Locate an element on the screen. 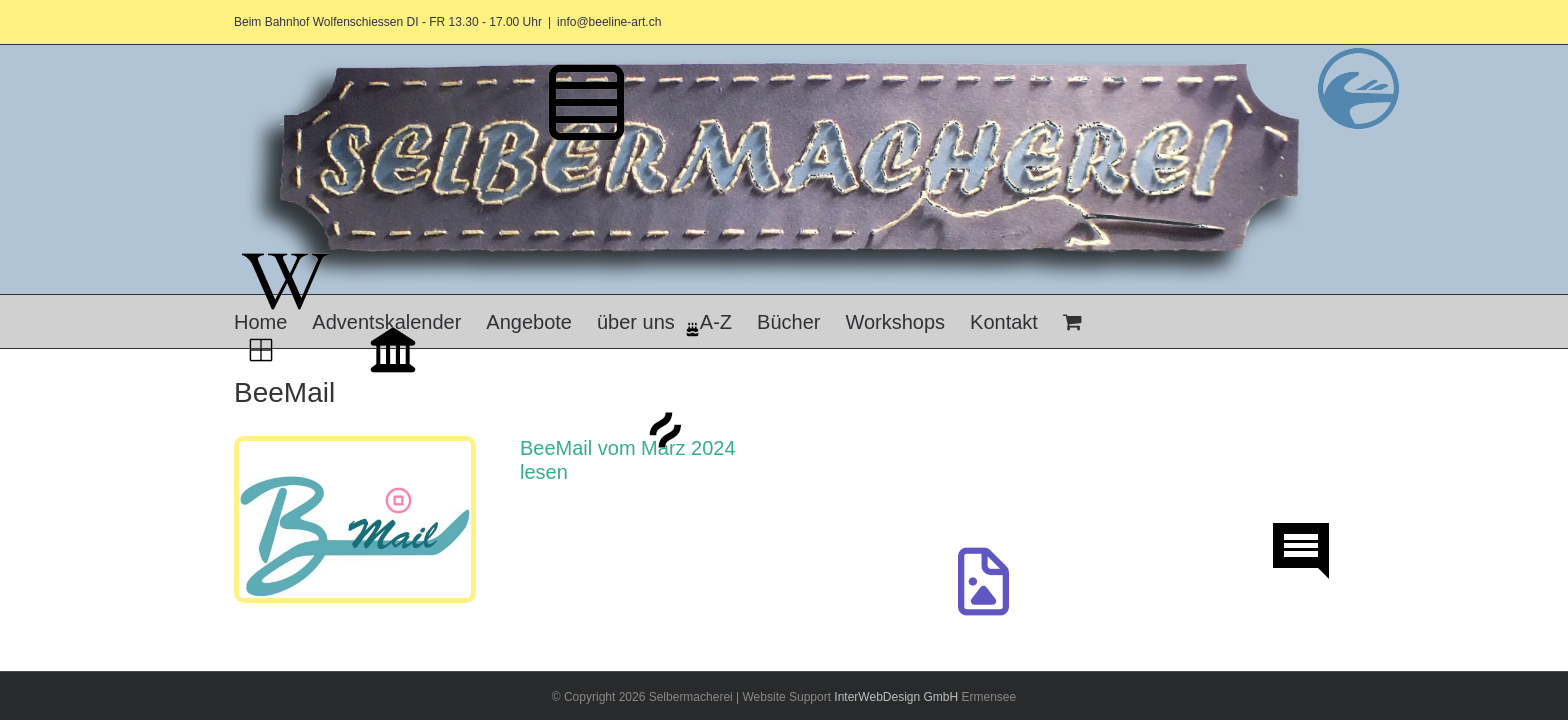 This screenshot has height=720, width=1568. open comments section is located at coordinates (1301, 551).